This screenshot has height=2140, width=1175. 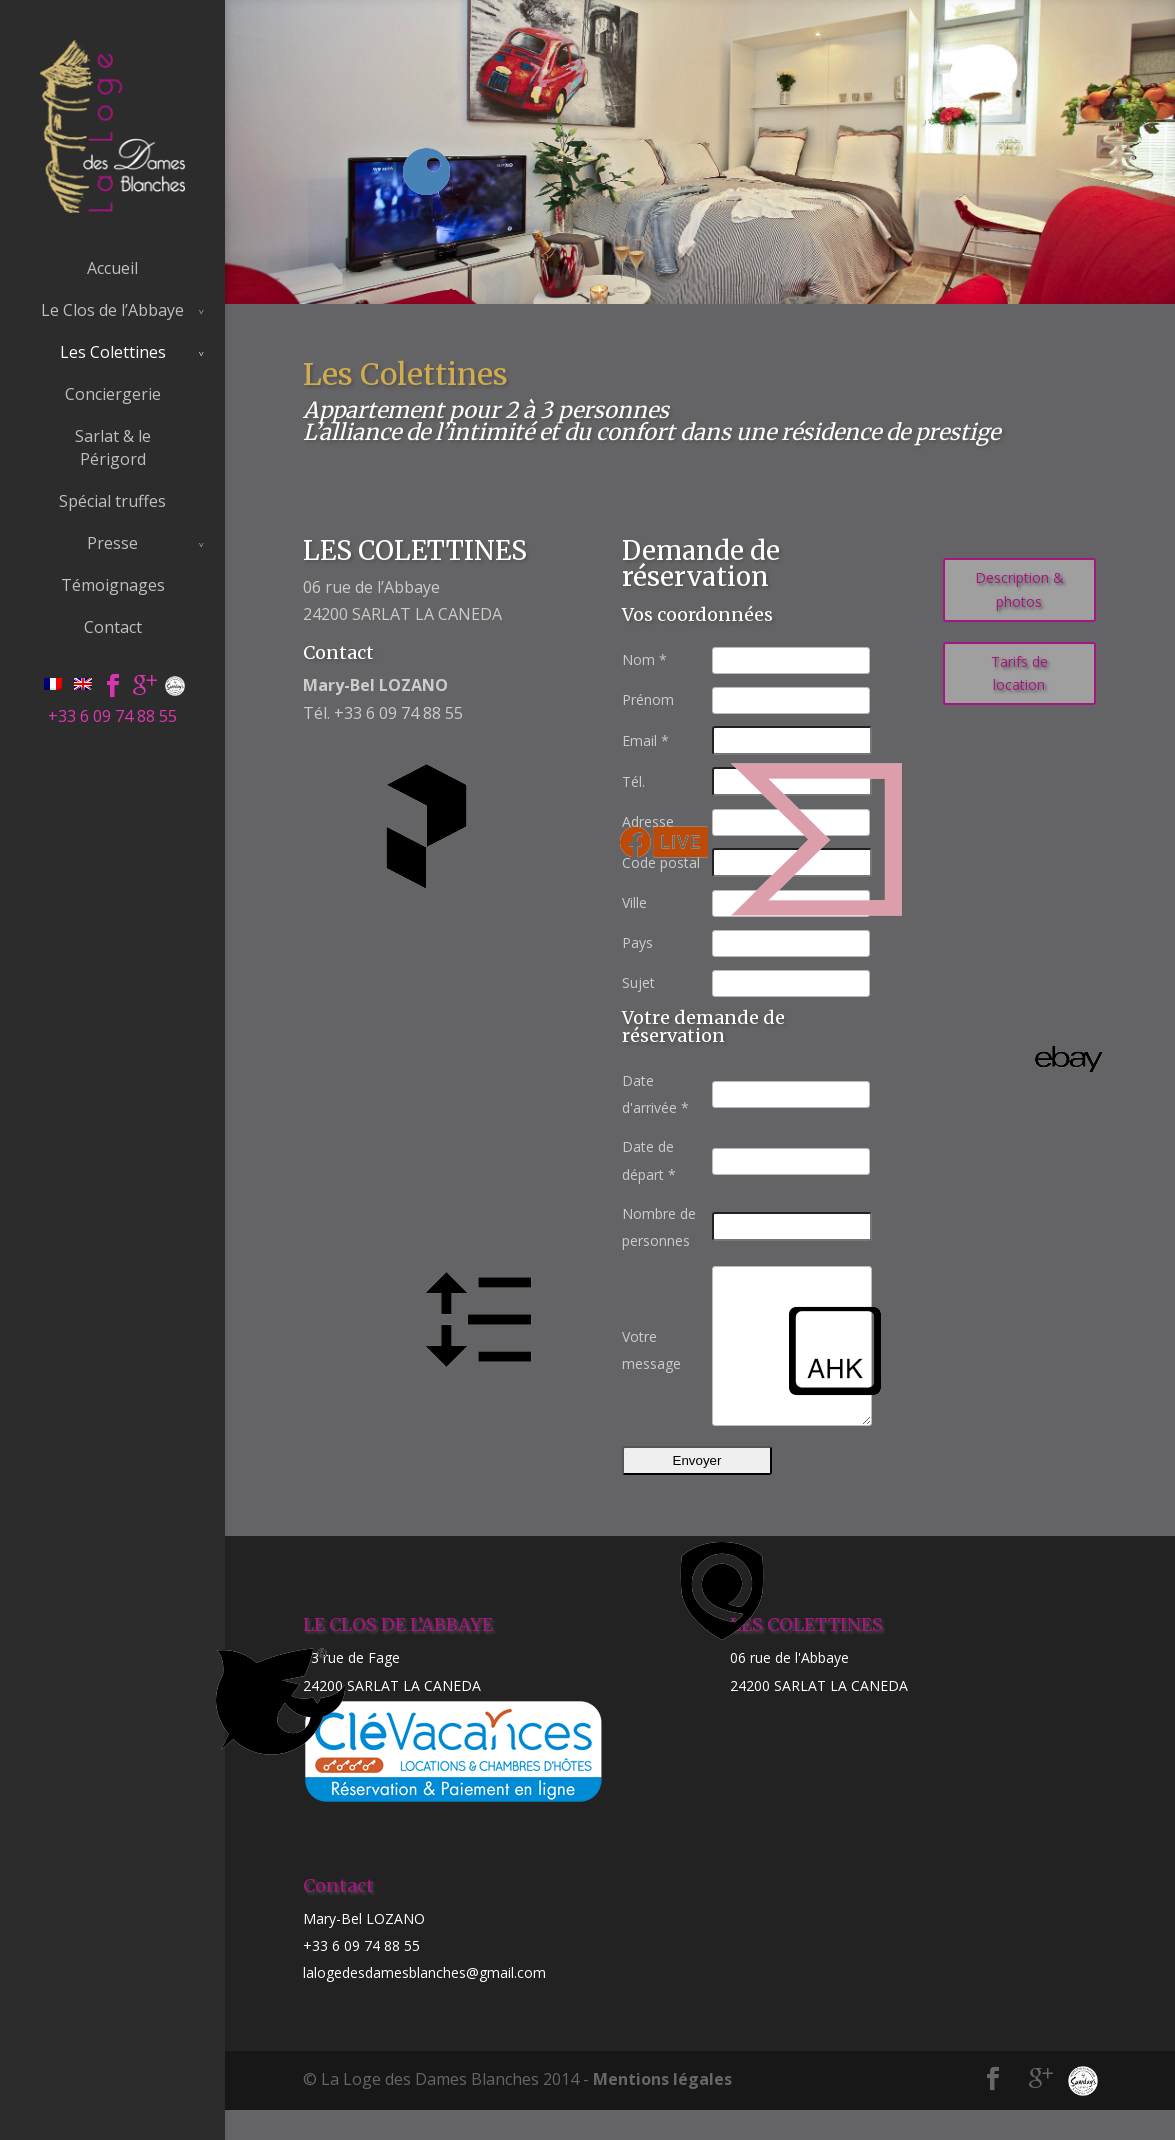 What do you see at coordinates (483, 1319) in the screenshot?
I see `adjust line height or text spacing` at bounding box center [483, 1319].